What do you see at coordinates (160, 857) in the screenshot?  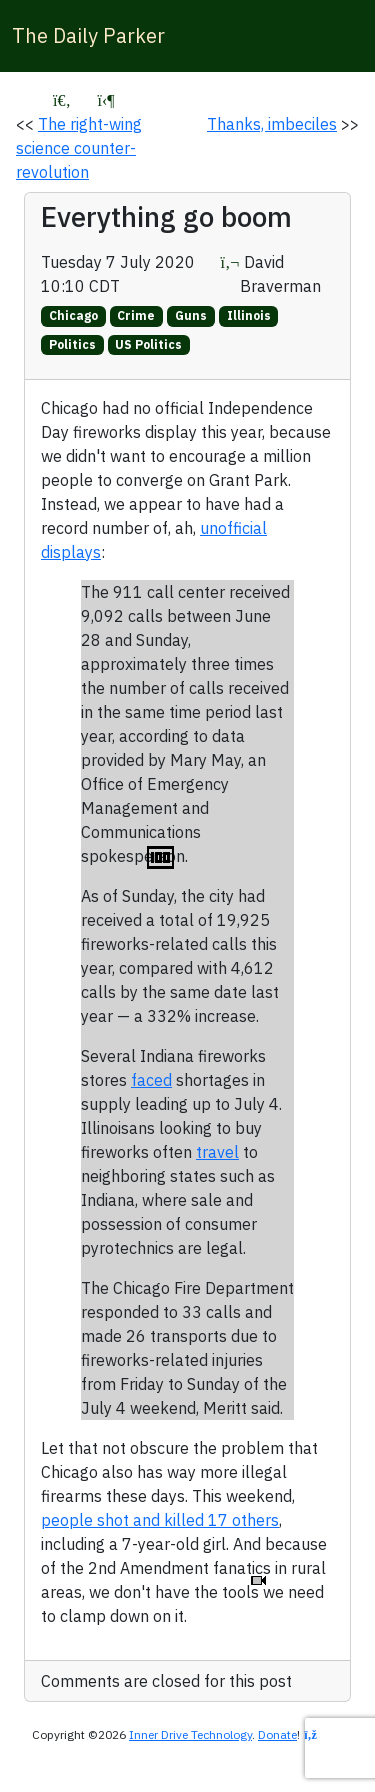 I see `view currency or money-related information` at bounding box center [160, 857].